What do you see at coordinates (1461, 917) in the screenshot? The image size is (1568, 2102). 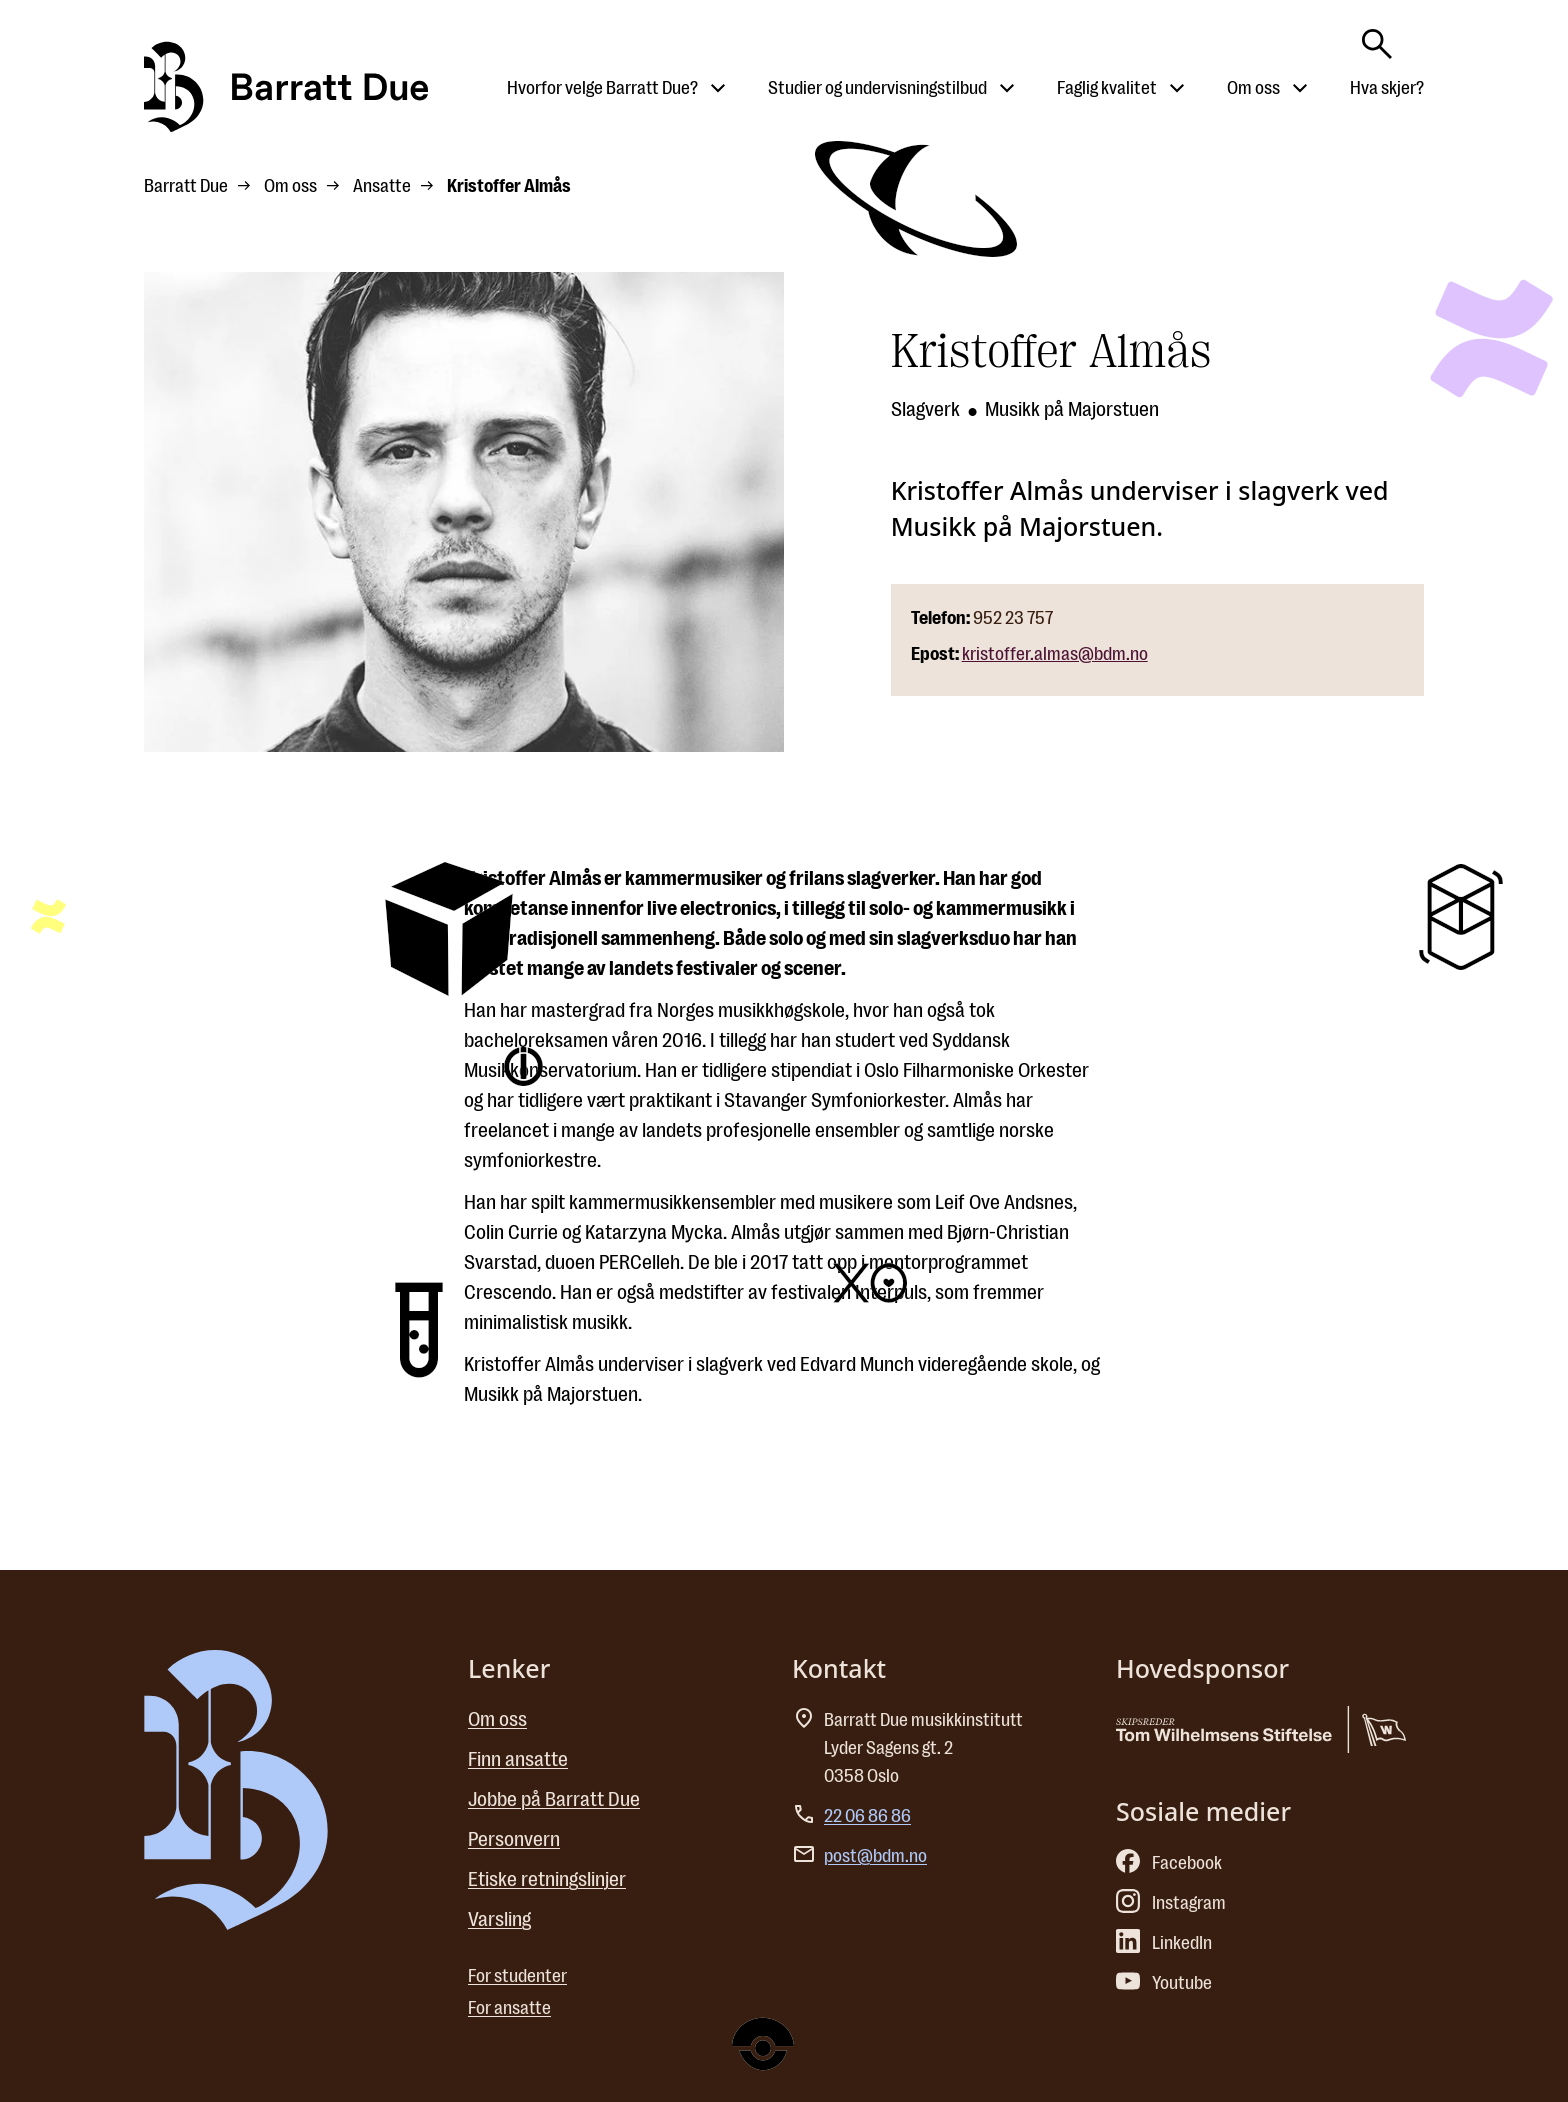 I see `fantom blockchain network logo` at bounding box center [1461, 917].